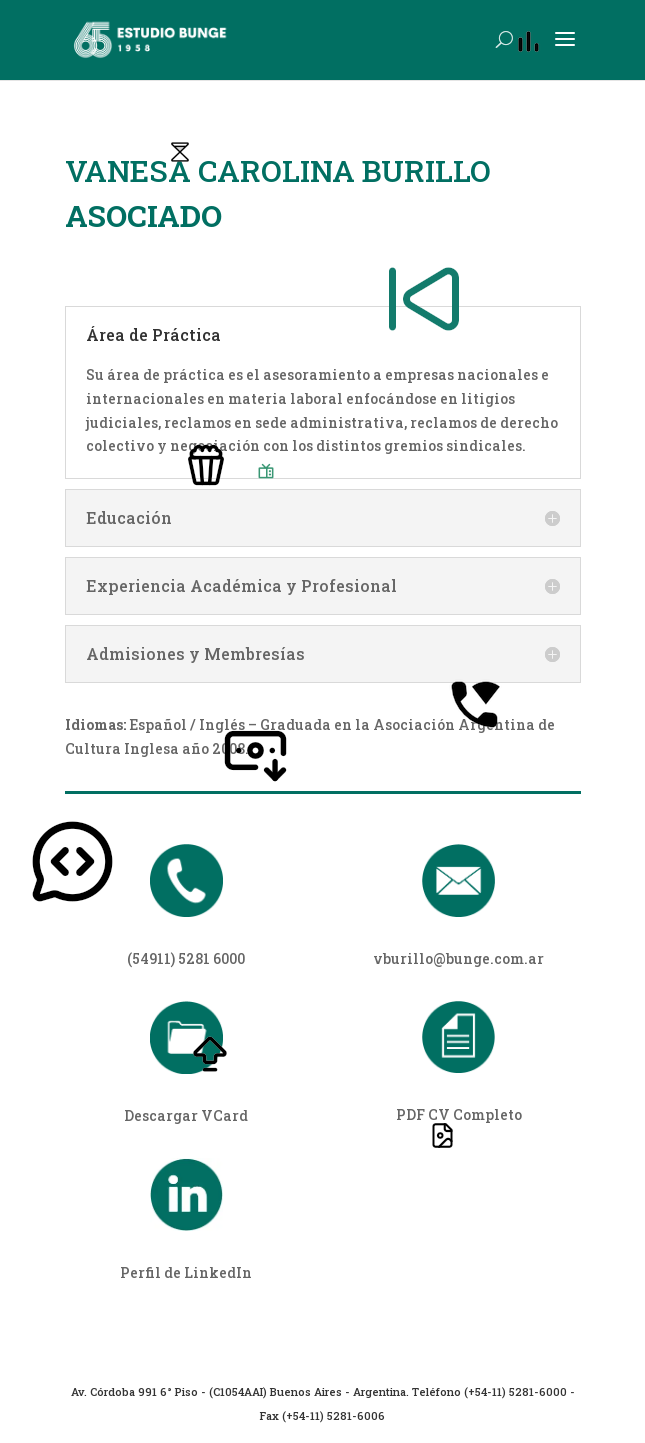  Describe the element at coordinates (528, 41) in the screenshot. I see `view analytics or statistics` at that location.